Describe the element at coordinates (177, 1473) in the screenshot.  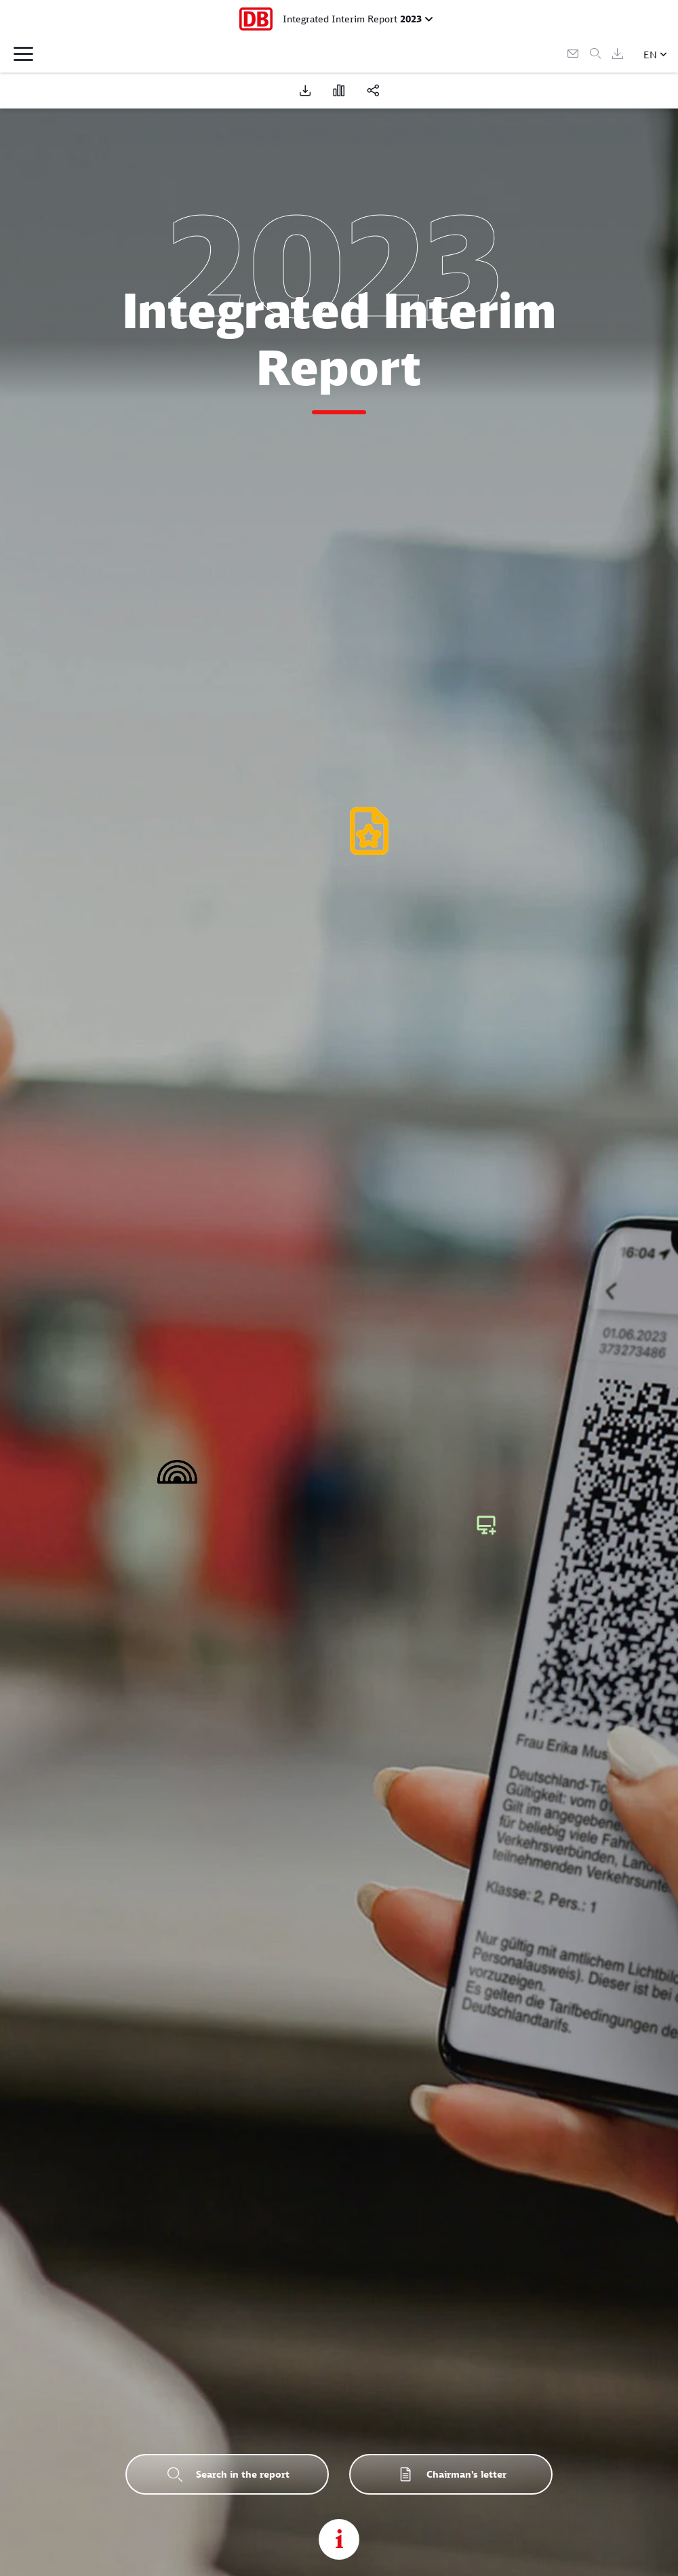
I see `indicates weather clearing or sunshine after rain` at that location.